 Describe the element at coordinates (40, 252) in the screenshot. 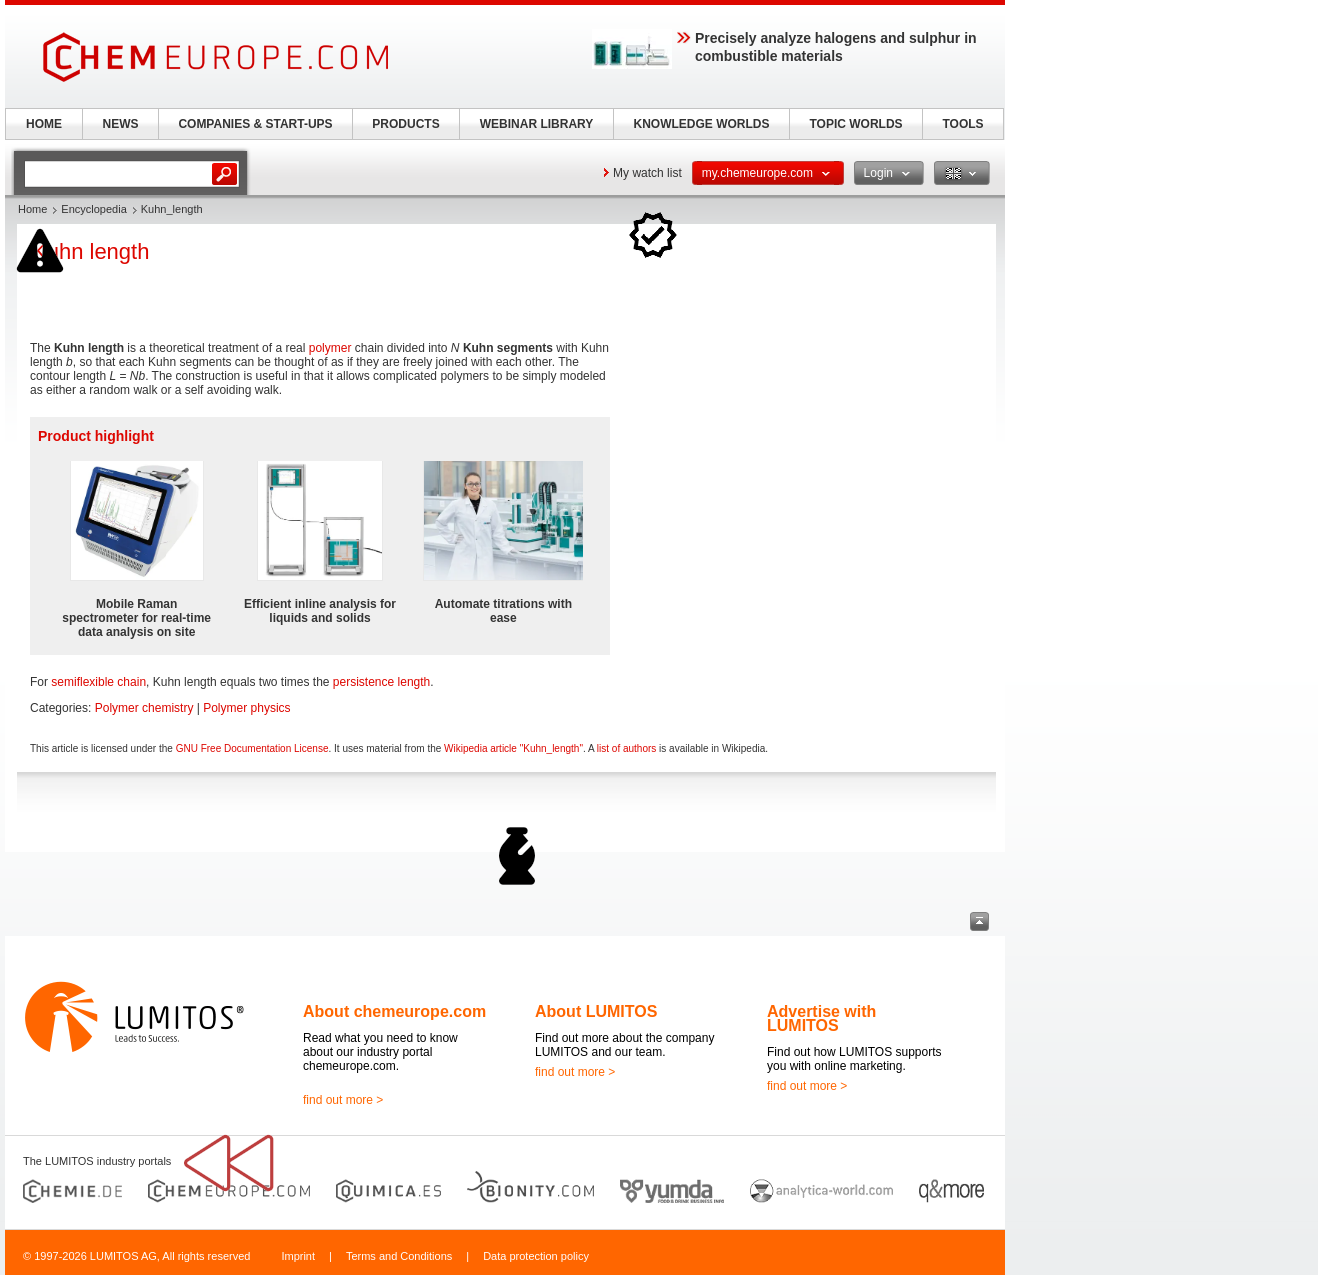

I see `indicates a warning or caution state` at that location.